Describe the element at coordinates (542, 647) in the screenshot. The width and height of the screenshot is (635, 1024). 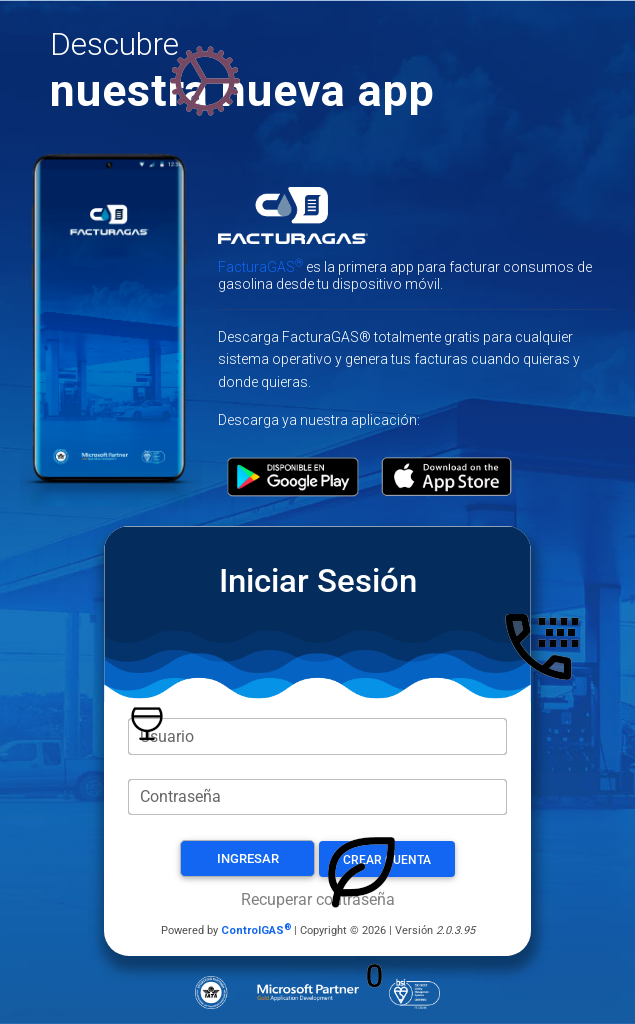
I see `access TTY/TDD accessibility calling features` at that location.